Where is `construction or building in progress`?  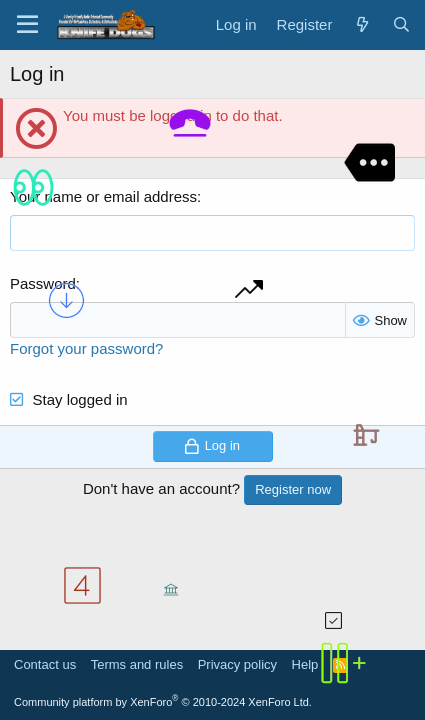 construction or building in progress is located at coordinates (366, 435).